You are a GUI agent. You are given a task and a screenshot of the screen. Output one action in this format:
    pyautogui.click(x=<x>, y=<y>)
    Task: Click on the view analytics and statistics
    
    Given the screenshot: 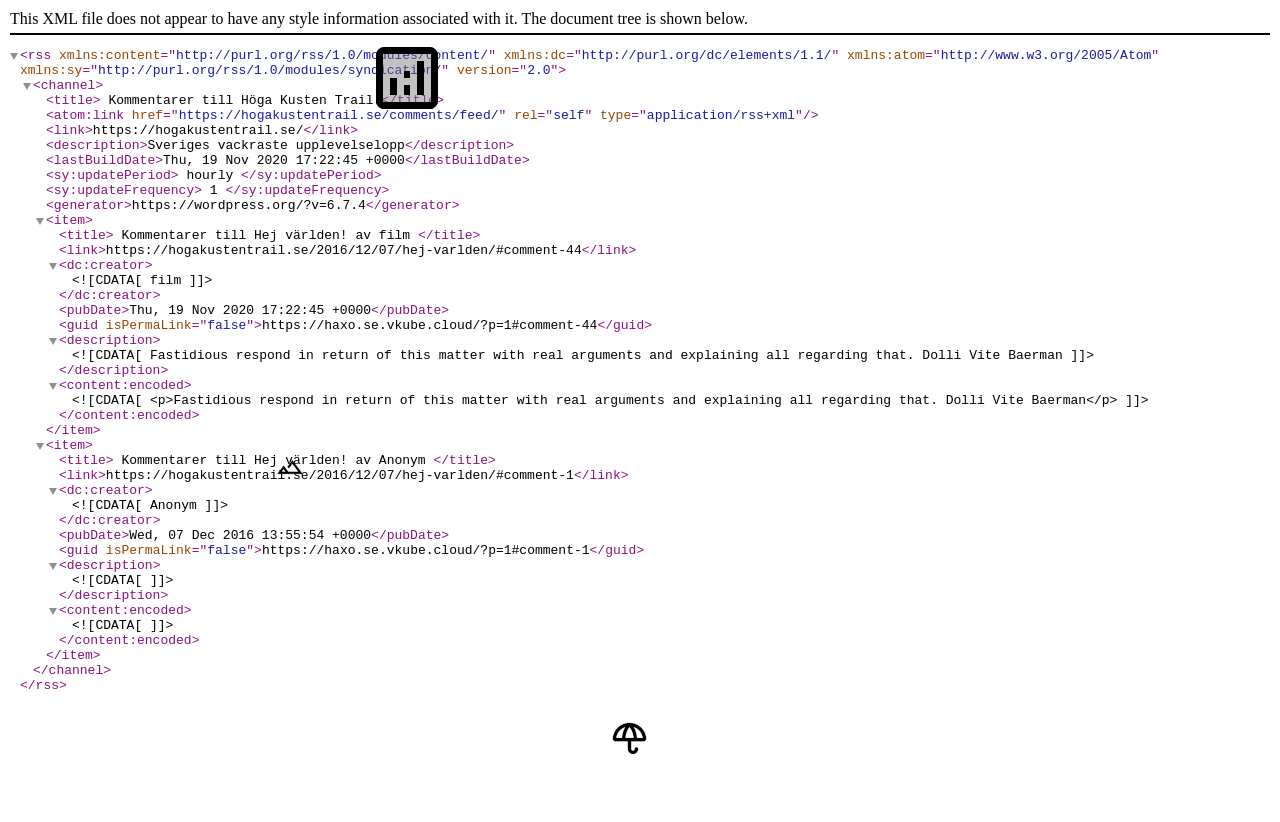 What is the action you would take?
    pyautogui.click(x=407, y=78)
    